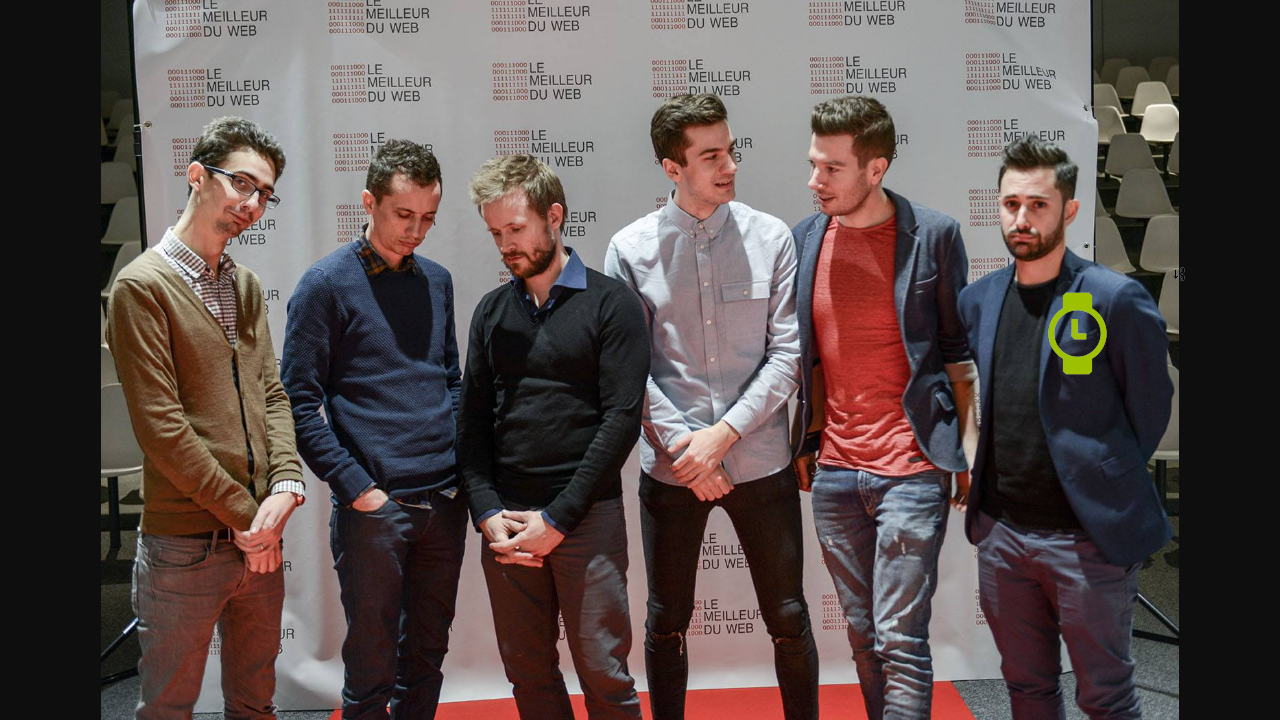 The height and width of the screenshot is (720, 1280). What do you see at coordinates (1179, 274) in the screenshot?
I see `sort numbers in ascending order (0-9)` at bounding box center [1179, 274].